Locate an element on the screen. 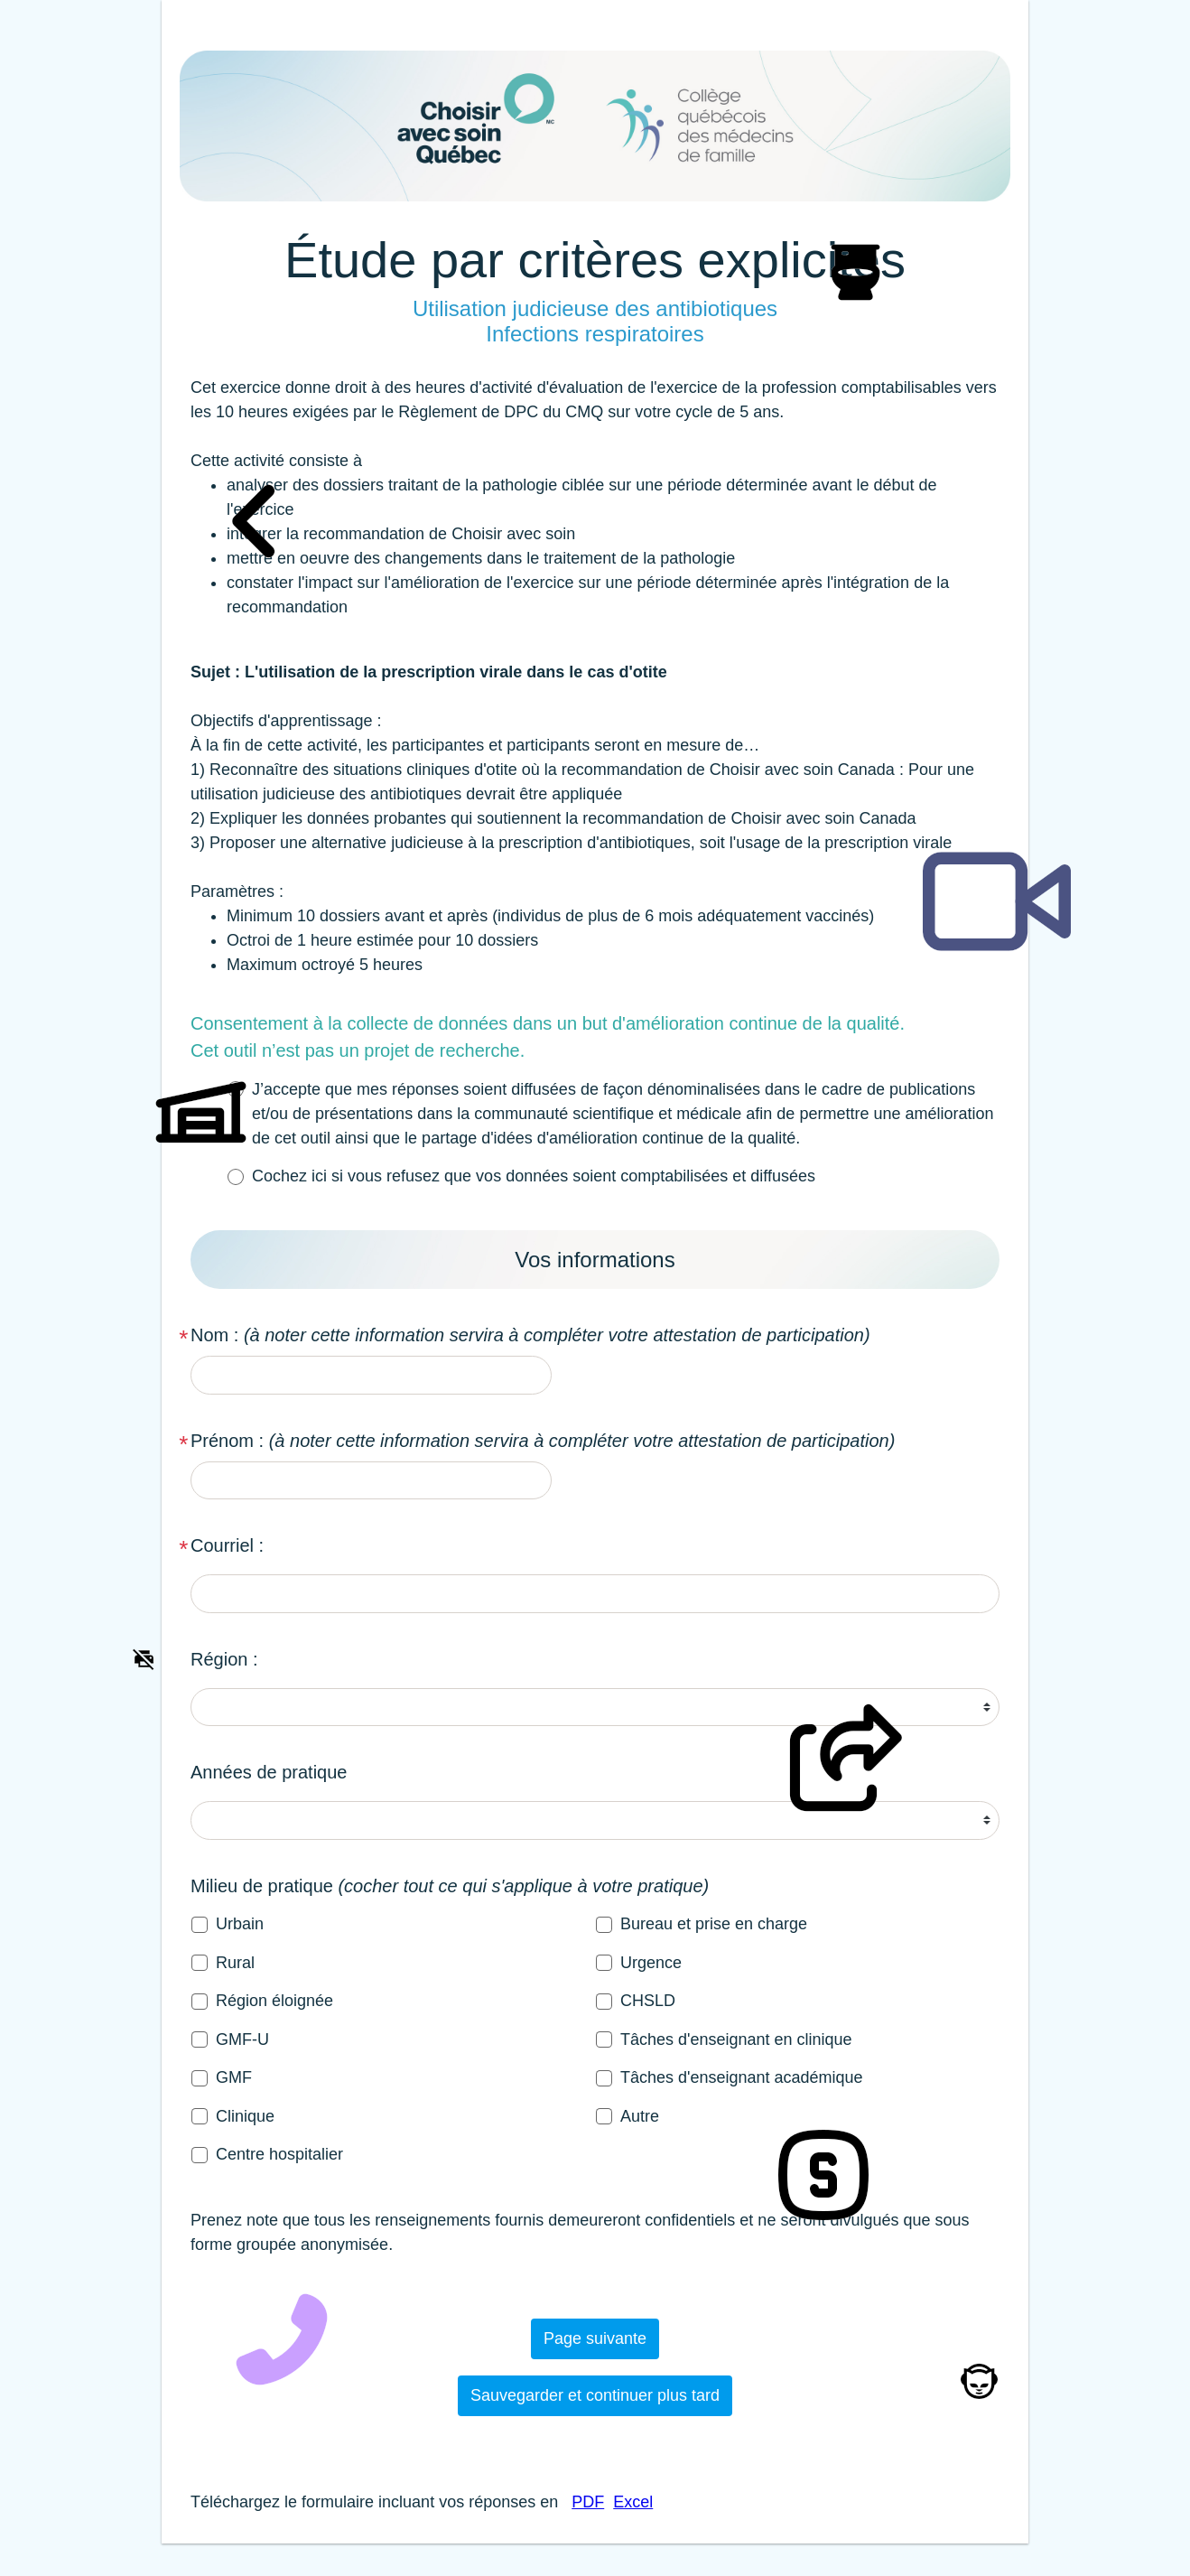 The height and width of the screenshot is (2576, 1190). printing is unavailable or disabled is located at coordinates (144, 1658).